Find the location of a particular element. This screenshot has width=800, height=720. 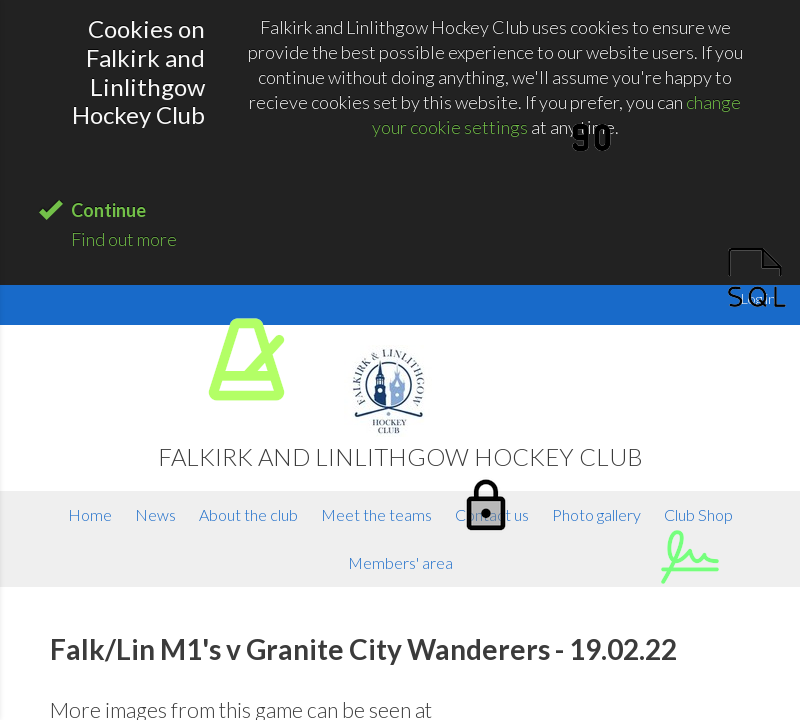

indicates a secure connection is located at coordinates (486, 506).